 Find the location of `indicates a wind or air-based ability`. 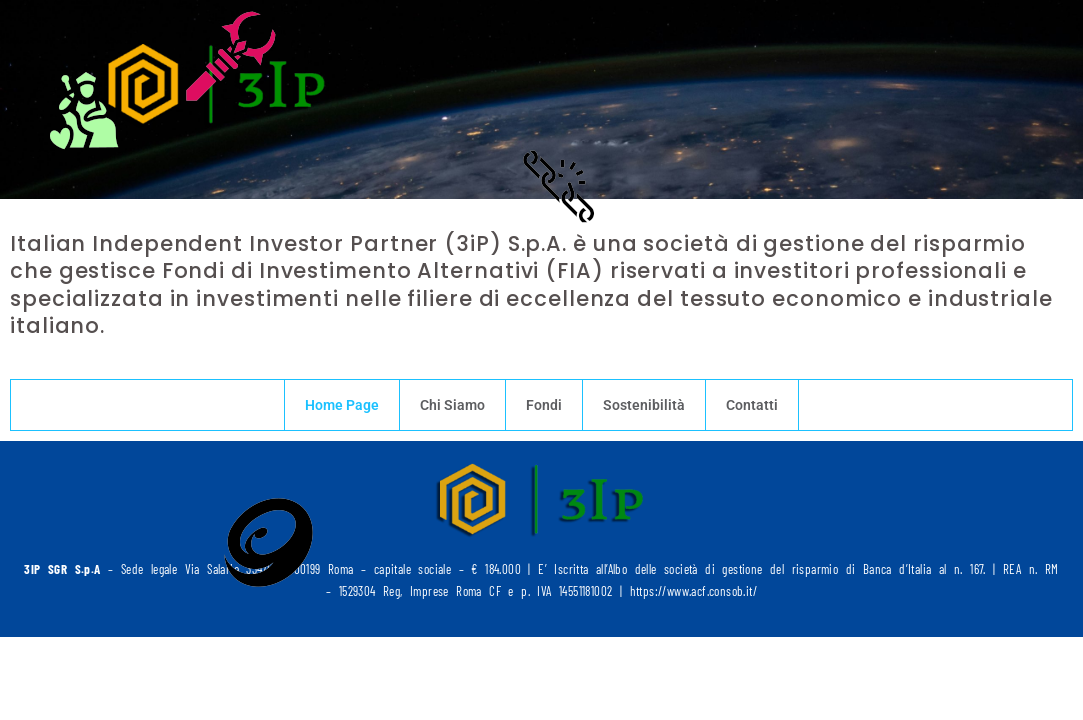

indicates a wind or air-based ability is located at coordinates (268, 542).